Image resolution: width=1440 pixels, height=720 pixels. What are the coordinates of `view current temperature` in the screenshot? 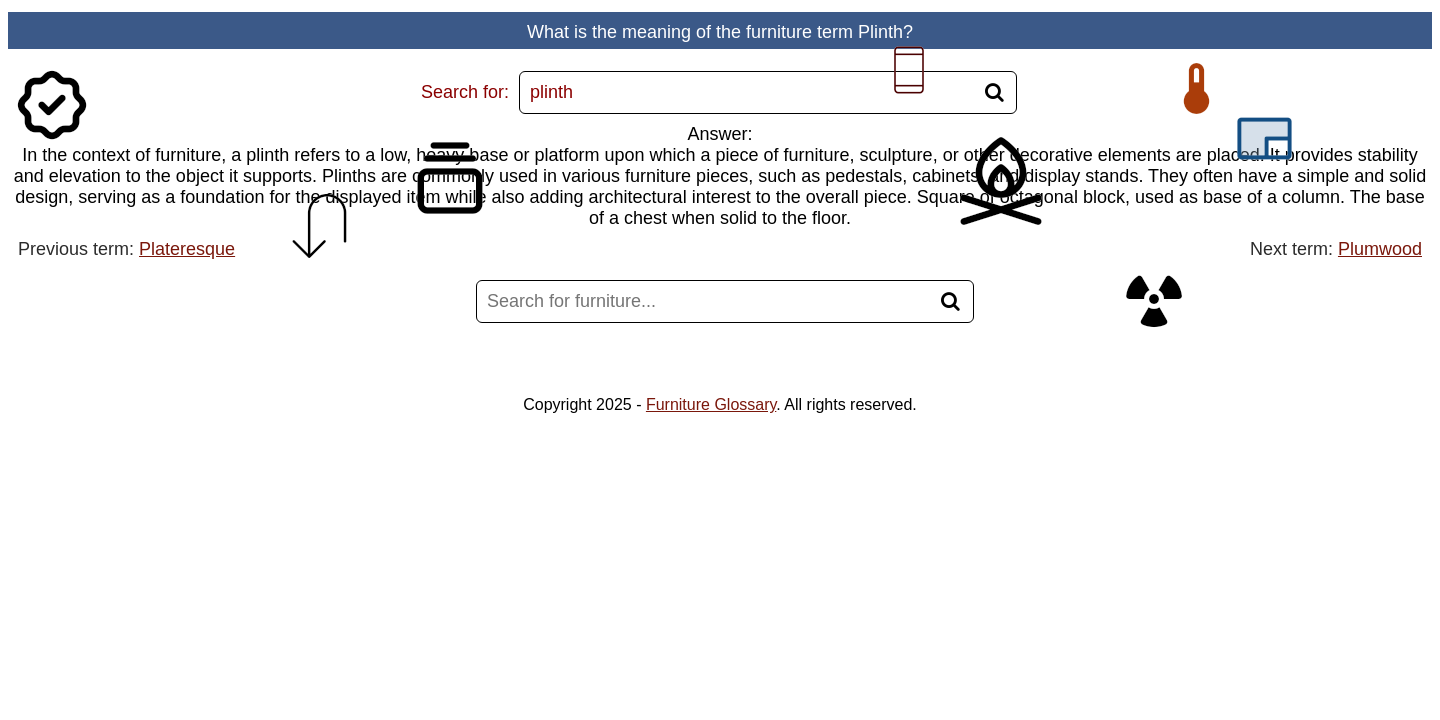 It's located at (1196, 88).